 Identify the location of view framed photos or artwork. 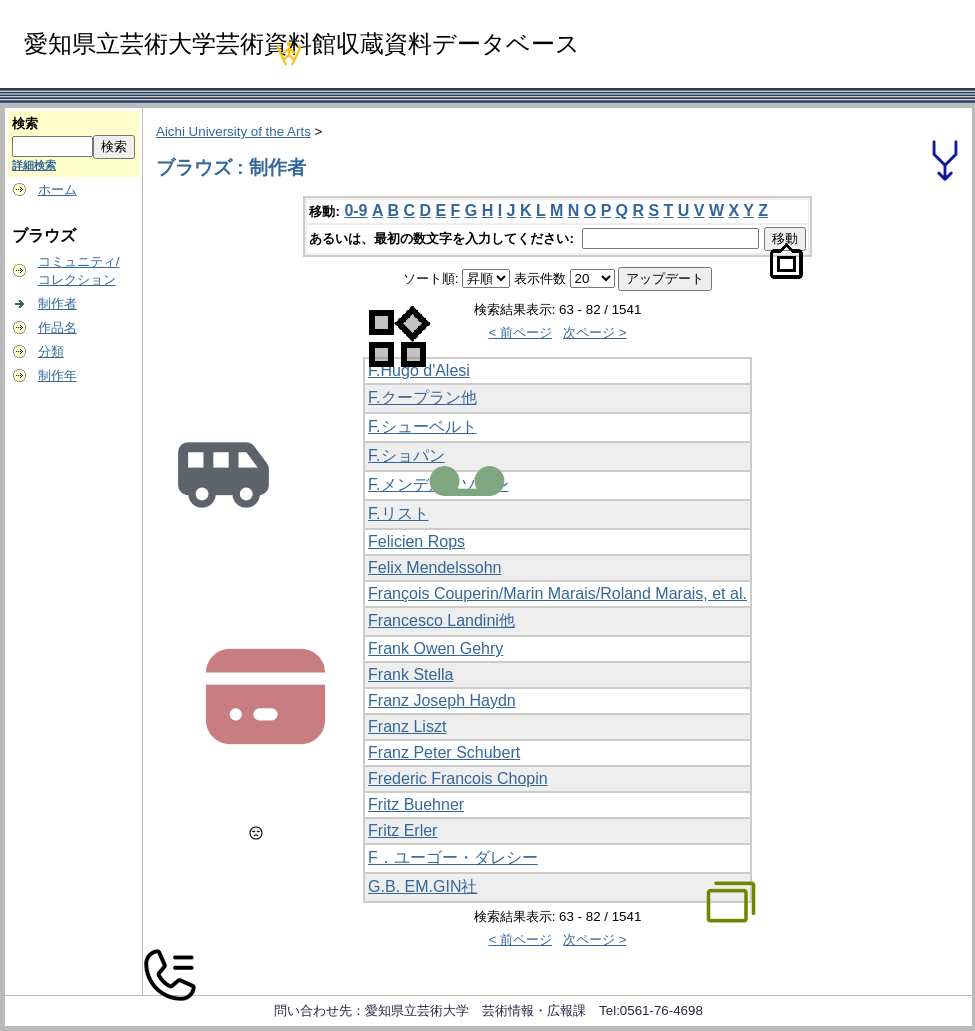
(786, 262).